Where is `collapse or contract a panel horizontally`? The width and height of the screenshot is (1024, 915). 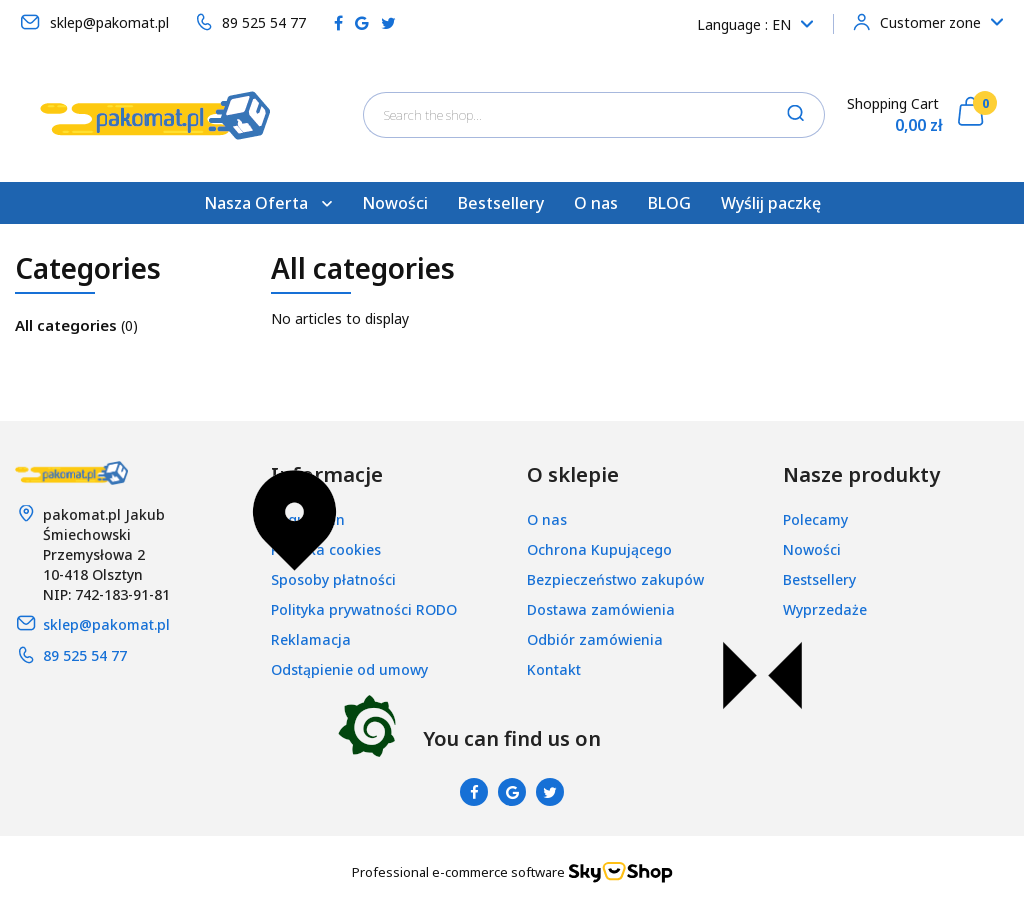
collapse or contract a panel horizontally is located at coordinates (762, 675).